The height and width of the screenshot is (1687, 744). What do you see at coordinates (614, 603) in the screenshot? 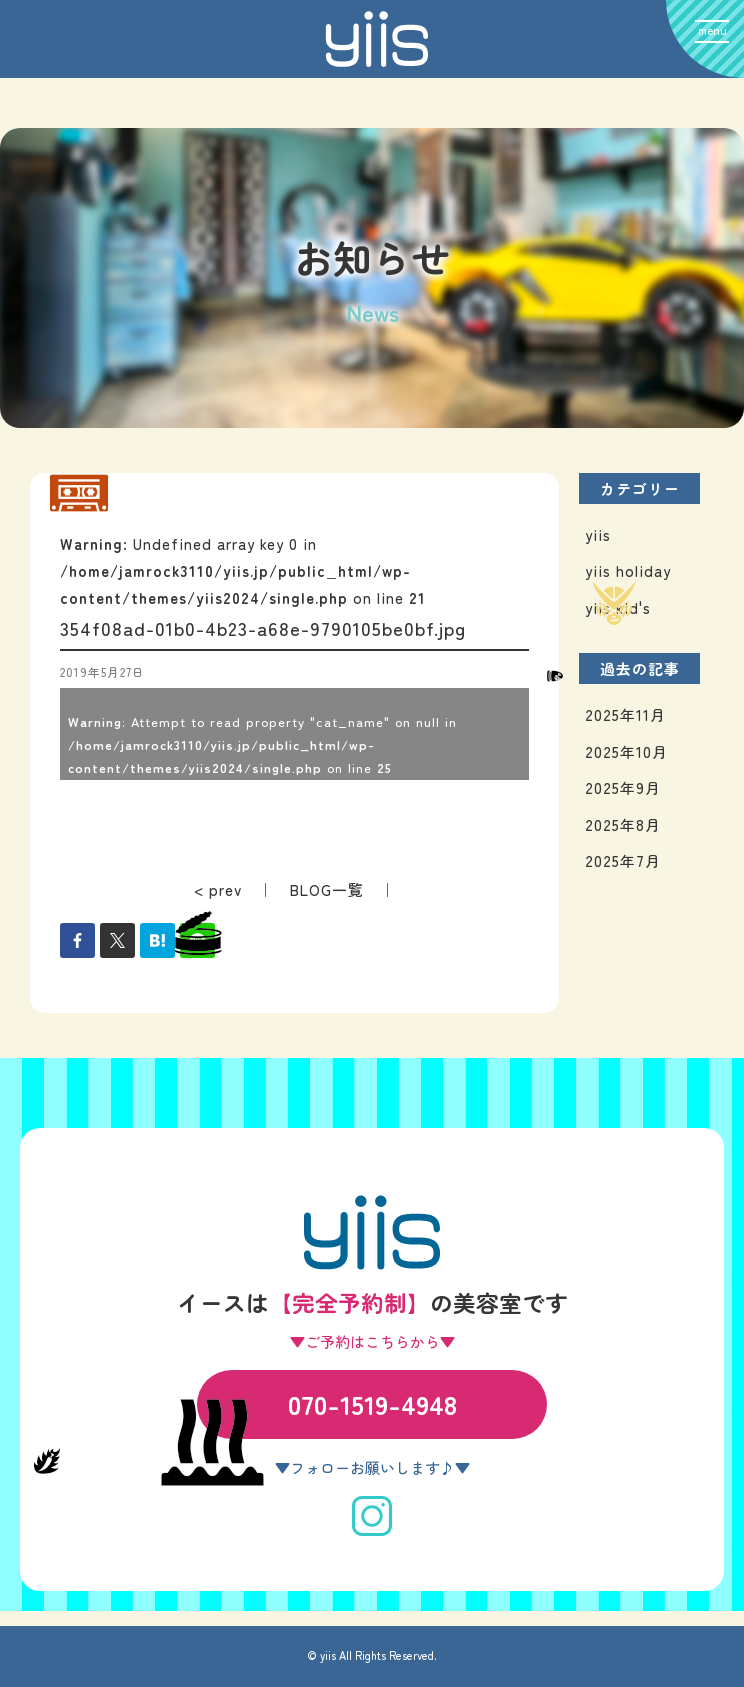
I see `select quick or agile character class` at bounding box center [614, 603].